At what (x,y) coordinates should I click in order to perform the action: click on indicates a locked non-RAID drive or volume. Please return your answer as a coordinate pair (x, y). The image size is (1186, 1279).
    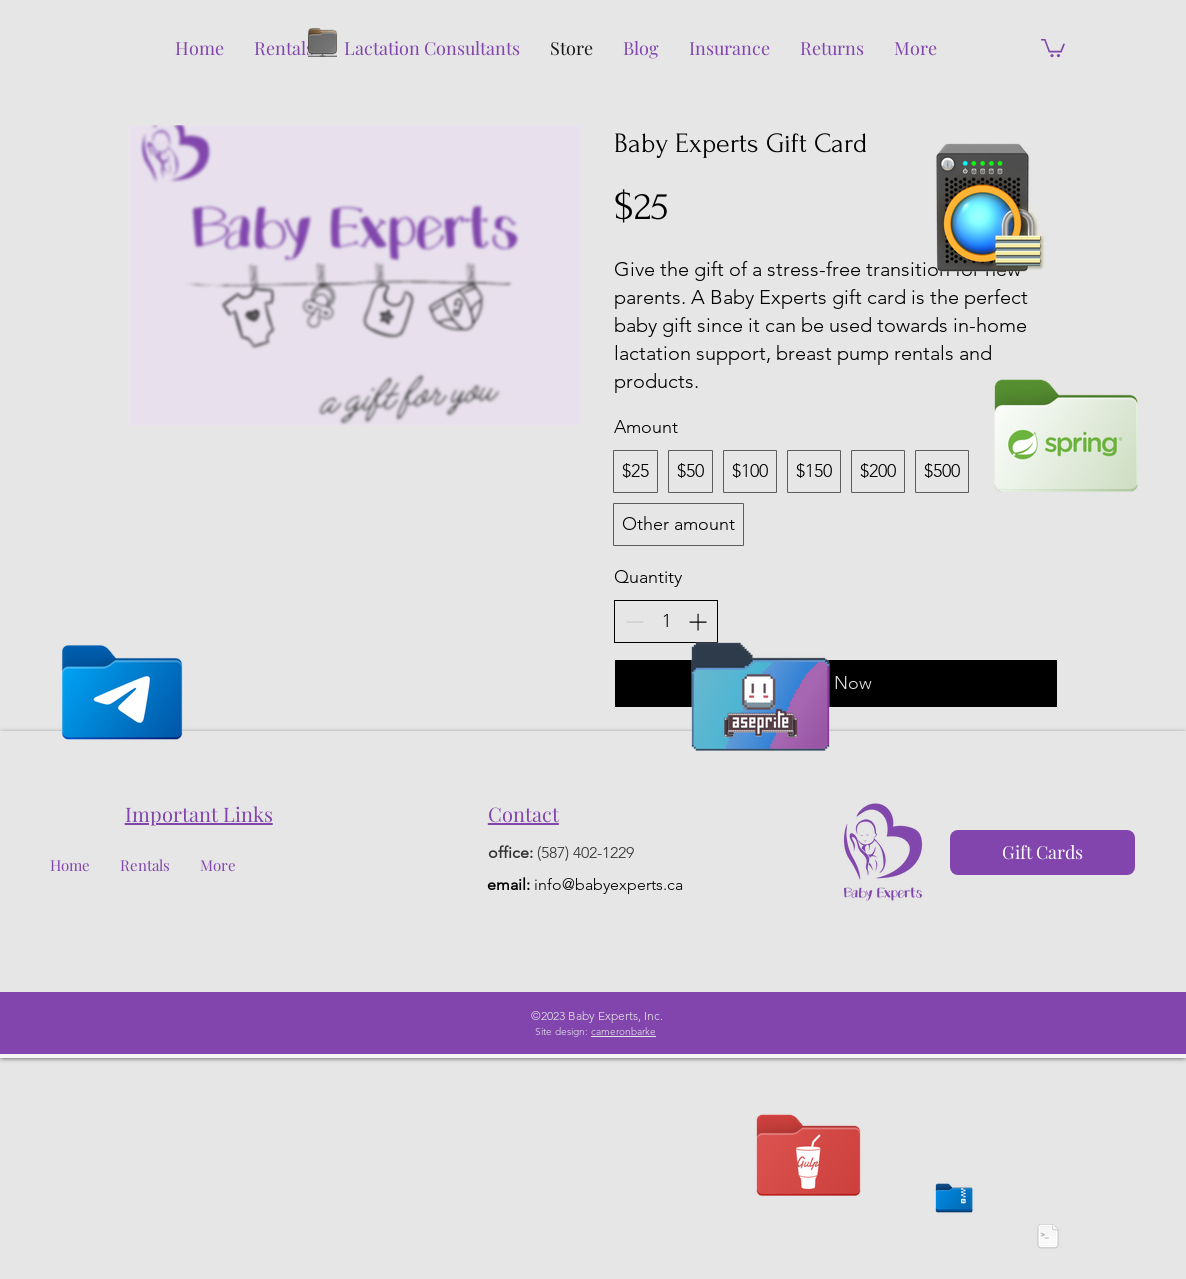
    Looking at the image, I should click on (982, 207).